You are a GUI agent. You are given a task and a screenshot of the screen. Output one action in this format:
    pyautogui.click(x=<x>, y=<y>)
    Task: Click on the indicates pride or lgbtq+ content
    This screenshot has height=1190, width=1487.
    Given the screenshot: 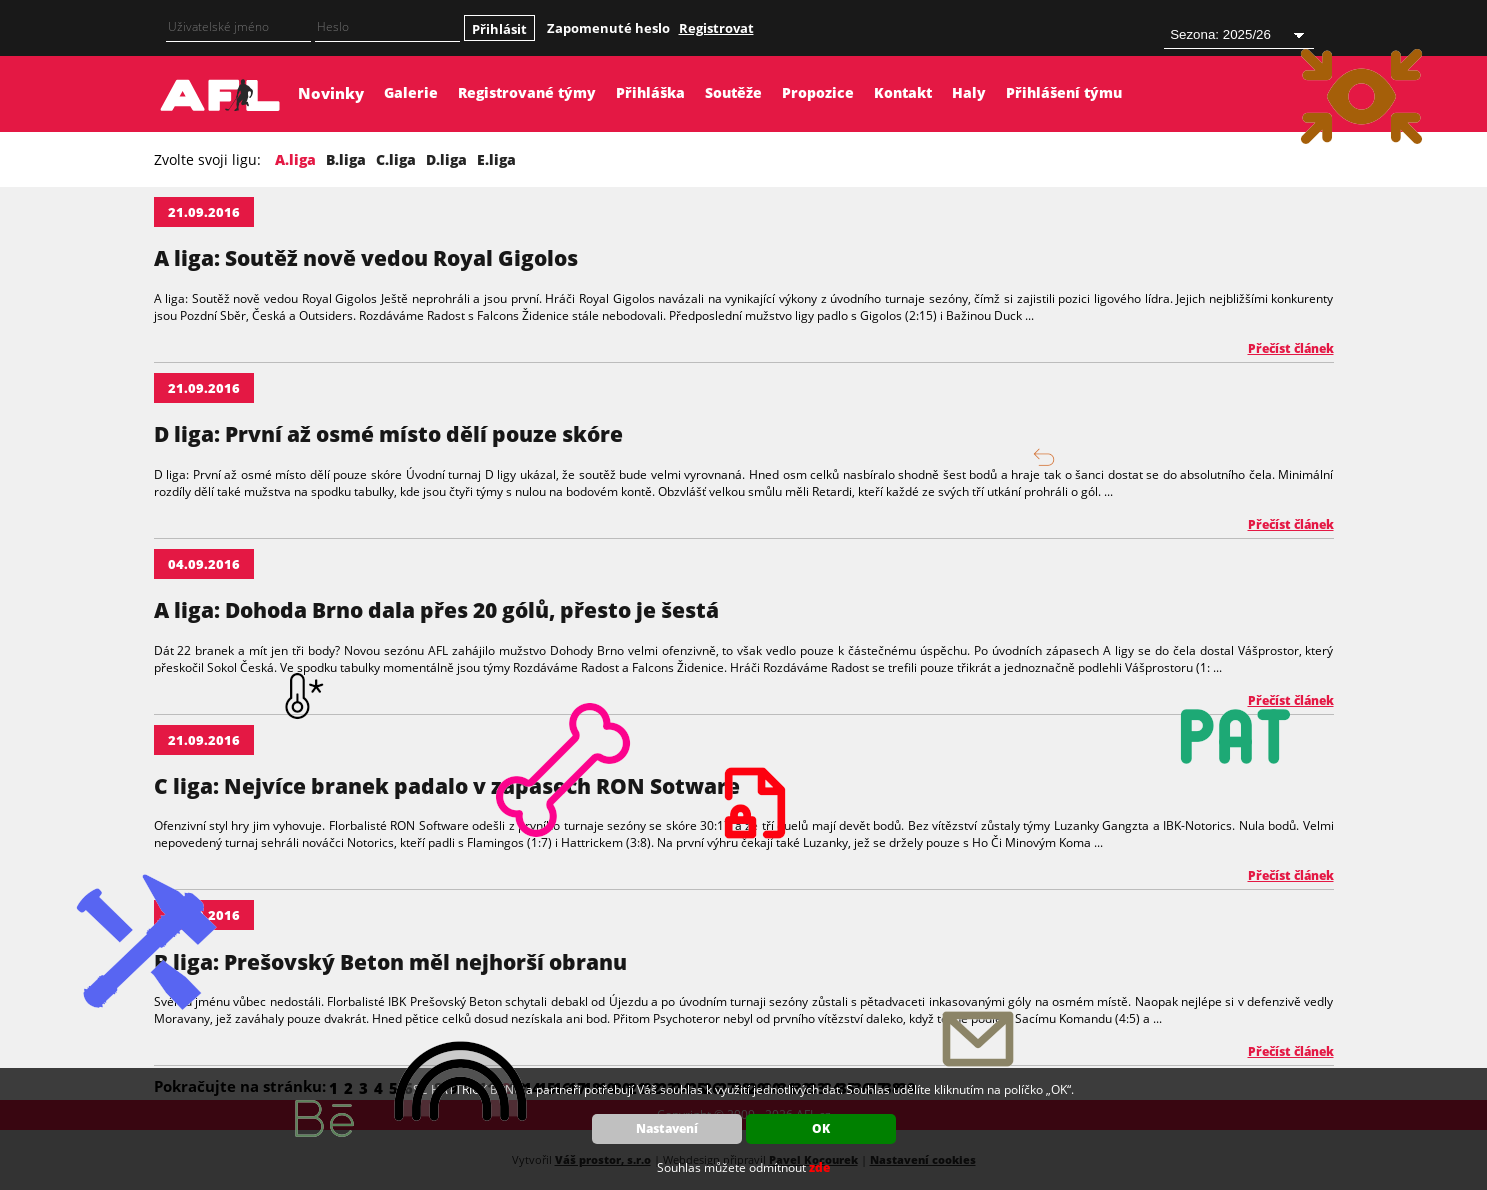 What is the action you would take?
    pyautogui.click(x=460, y=1085)
    